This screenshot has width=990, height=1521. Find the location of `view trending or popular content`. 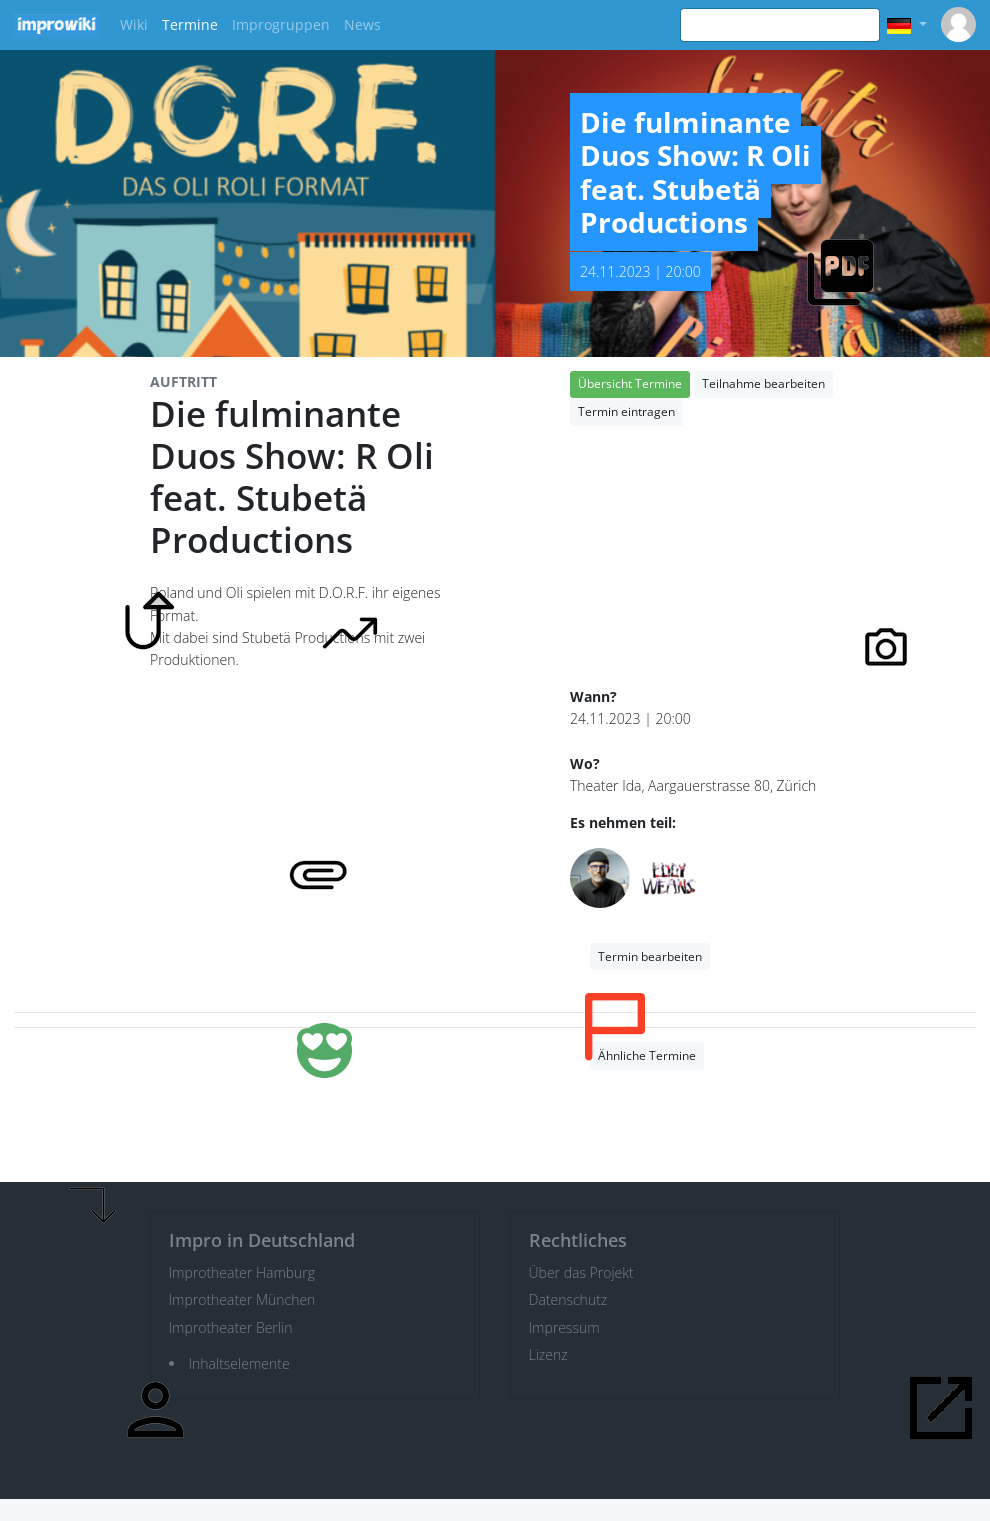

view trending or popular content is located at coordinates (350, 633).